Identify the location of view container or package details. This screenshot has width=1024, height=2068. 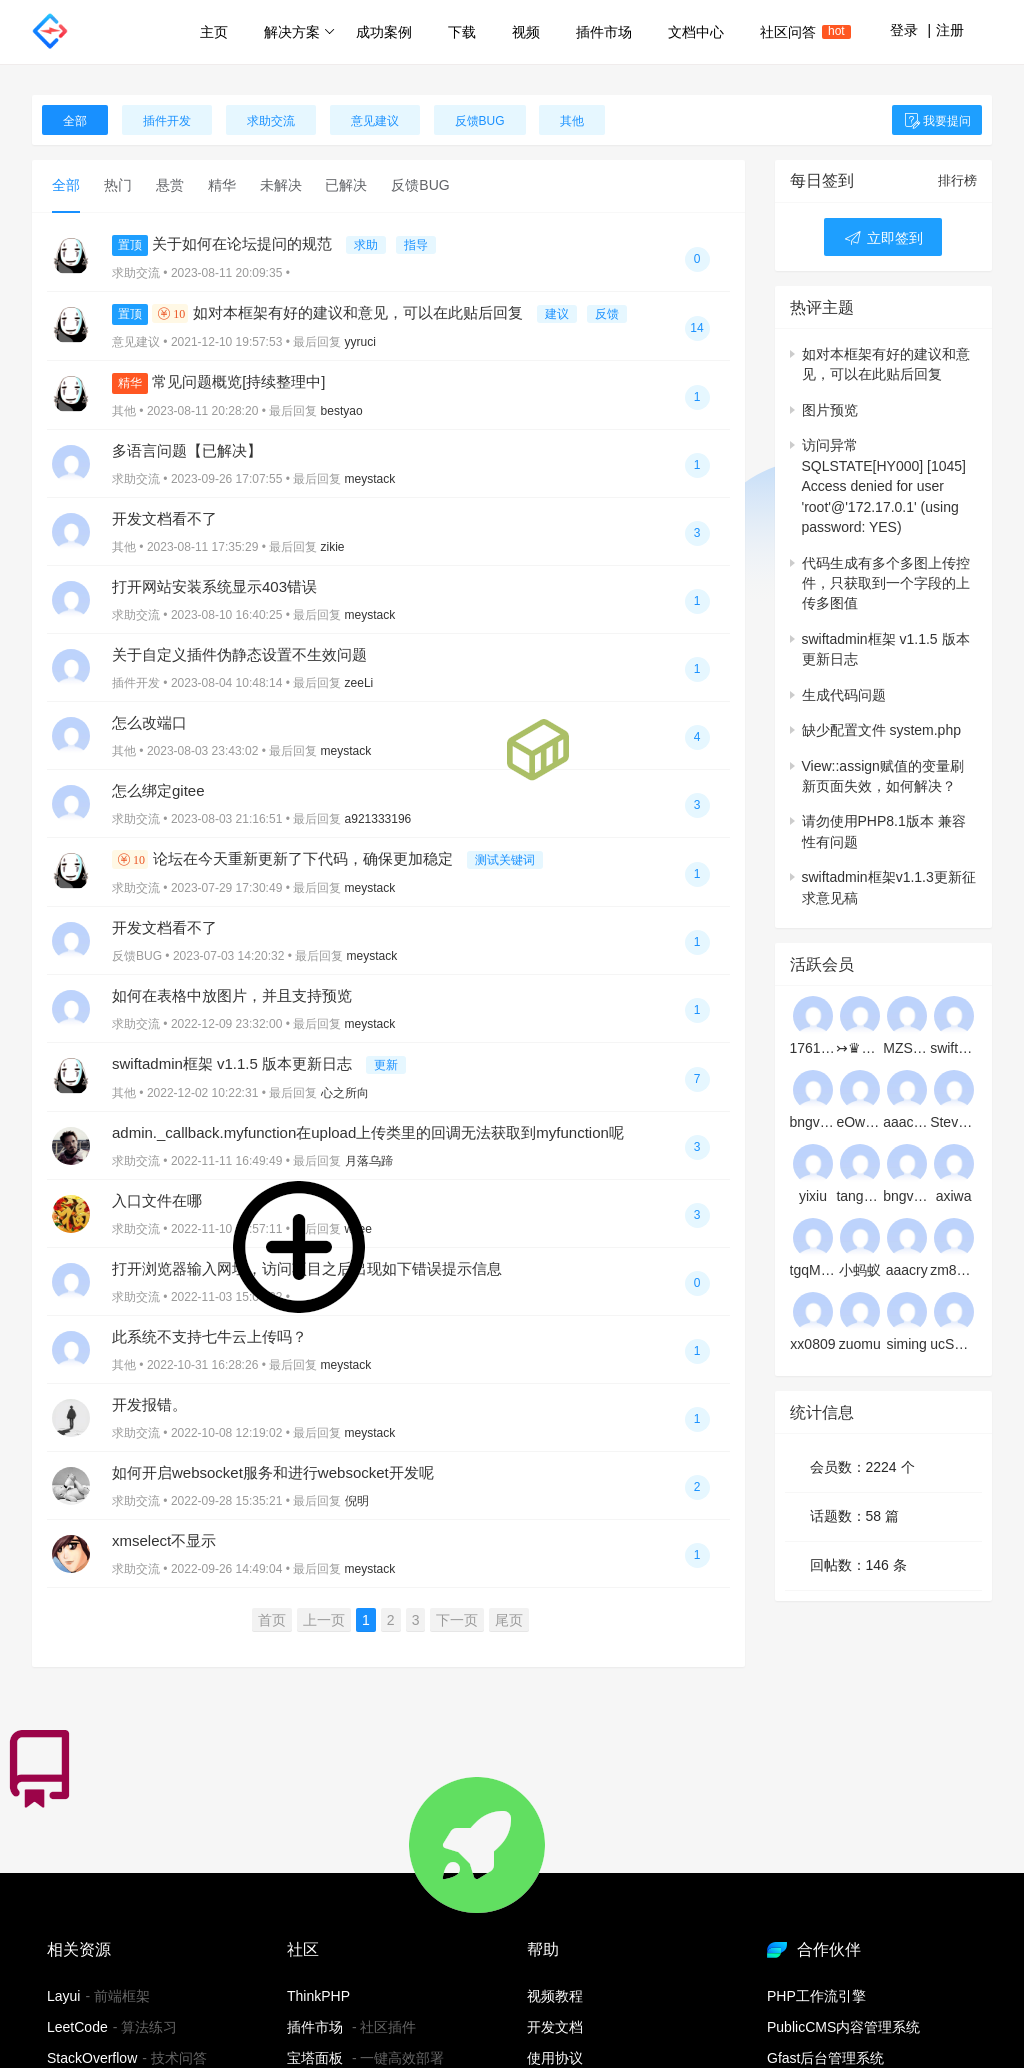
(538, 750).